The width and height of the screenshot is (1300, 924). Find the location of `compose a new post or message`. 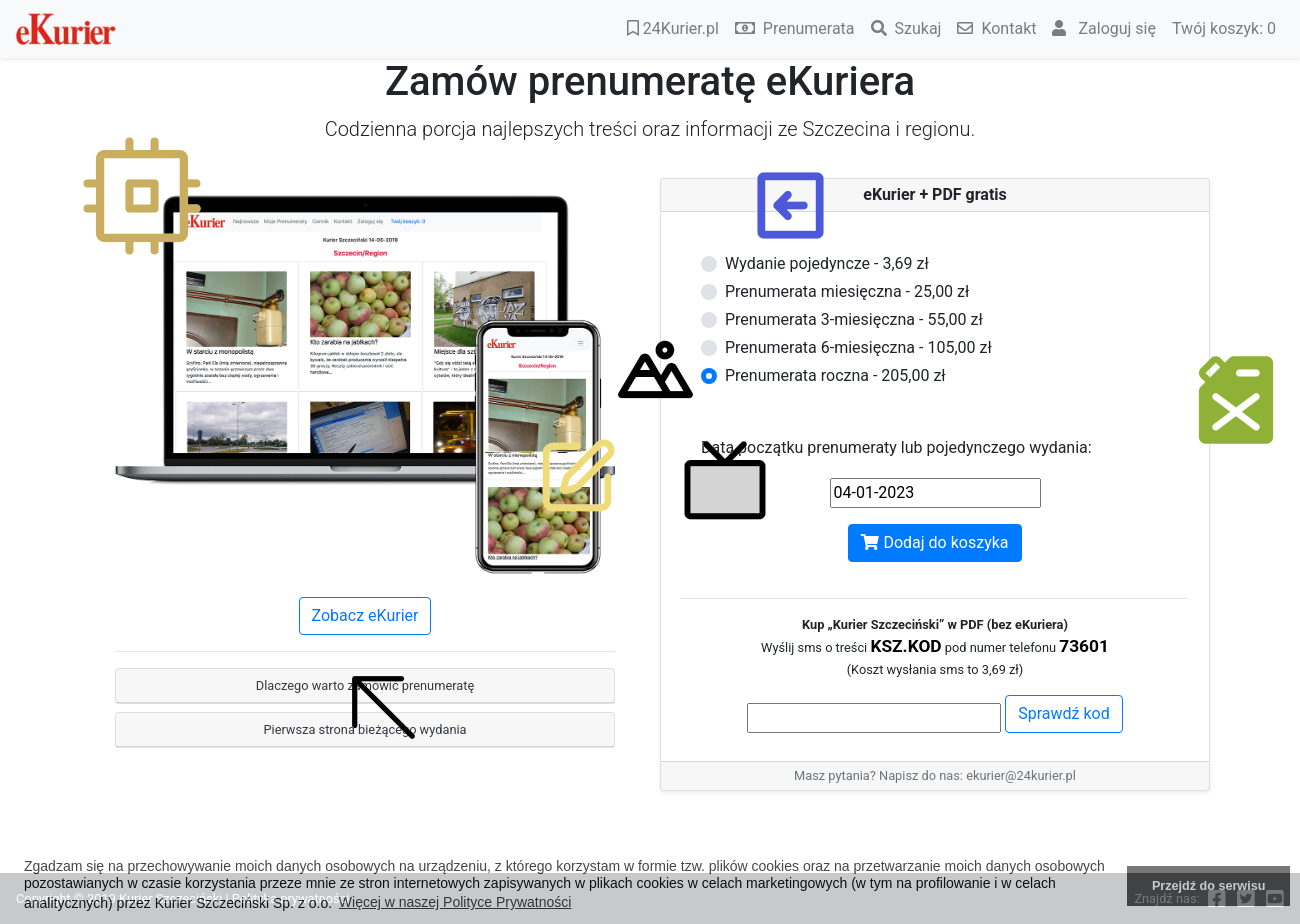

compose a new post or message is located at coordinates (577, 477).